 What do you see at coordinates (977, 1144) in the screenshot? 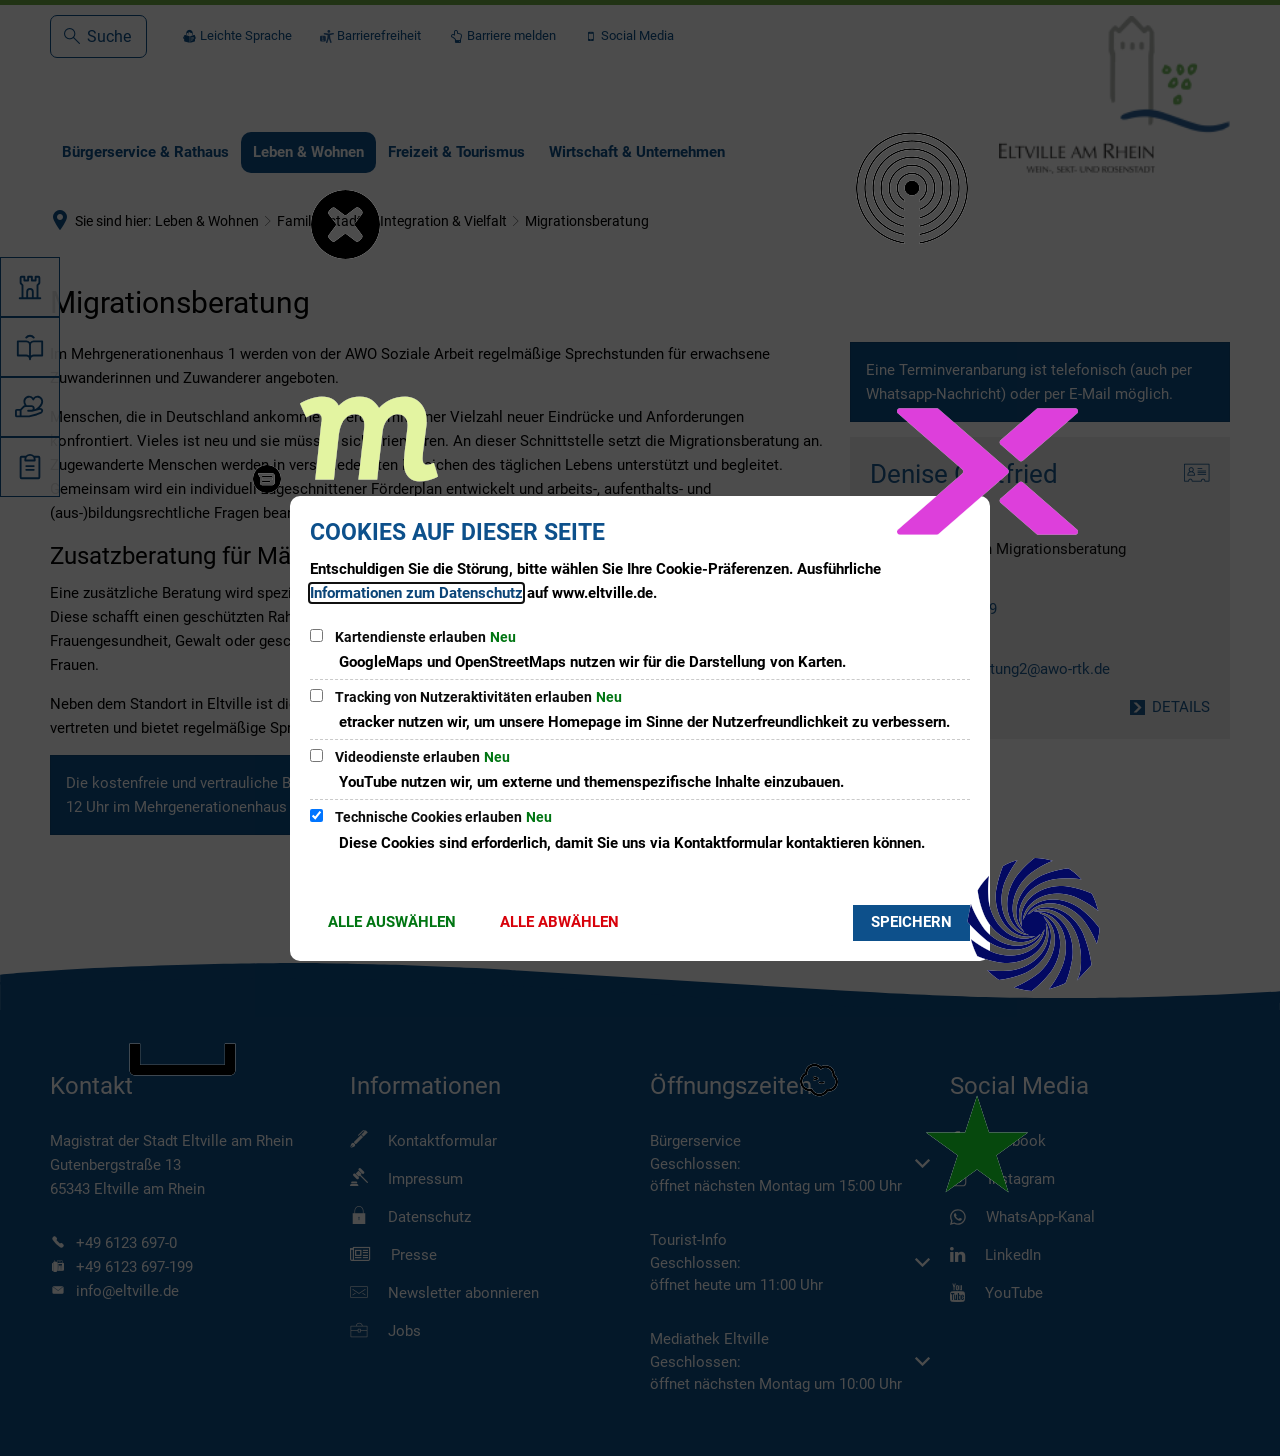
I see `open the Macy's app or website` at bounding box center [977, 1144].